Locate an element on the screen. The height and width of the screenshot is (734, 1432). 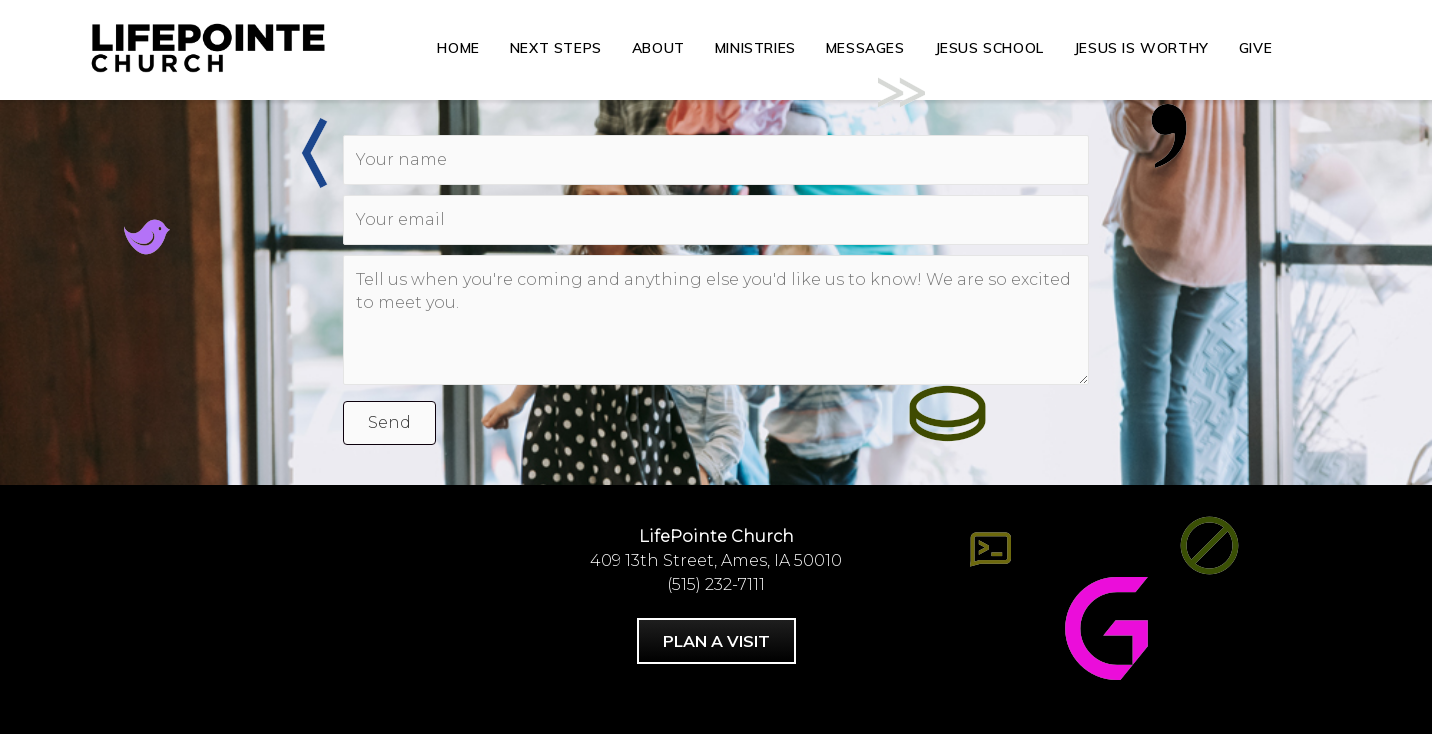
view your coin balance or currency is located at coordinates (947, 413).